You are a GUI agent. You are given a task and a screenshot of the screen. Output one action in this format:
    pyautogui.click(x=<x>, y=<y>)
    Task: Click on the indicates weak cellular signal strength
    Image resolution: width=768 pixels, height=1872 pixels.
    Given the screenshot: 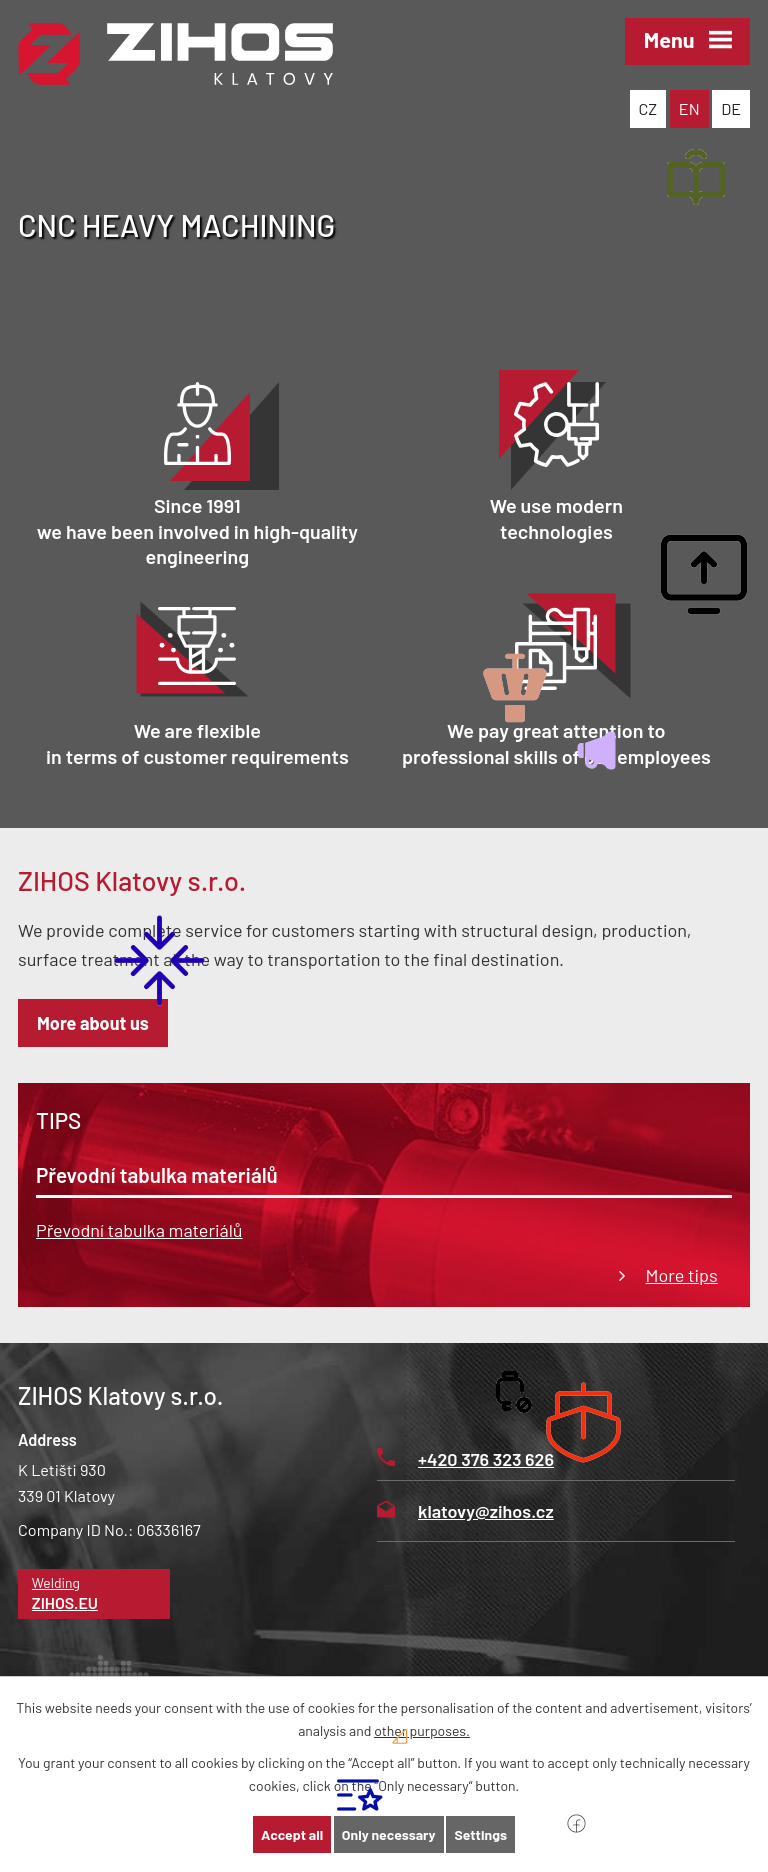 What is the action you would take?
    pyautogui.click(x=401, y=1737)
    